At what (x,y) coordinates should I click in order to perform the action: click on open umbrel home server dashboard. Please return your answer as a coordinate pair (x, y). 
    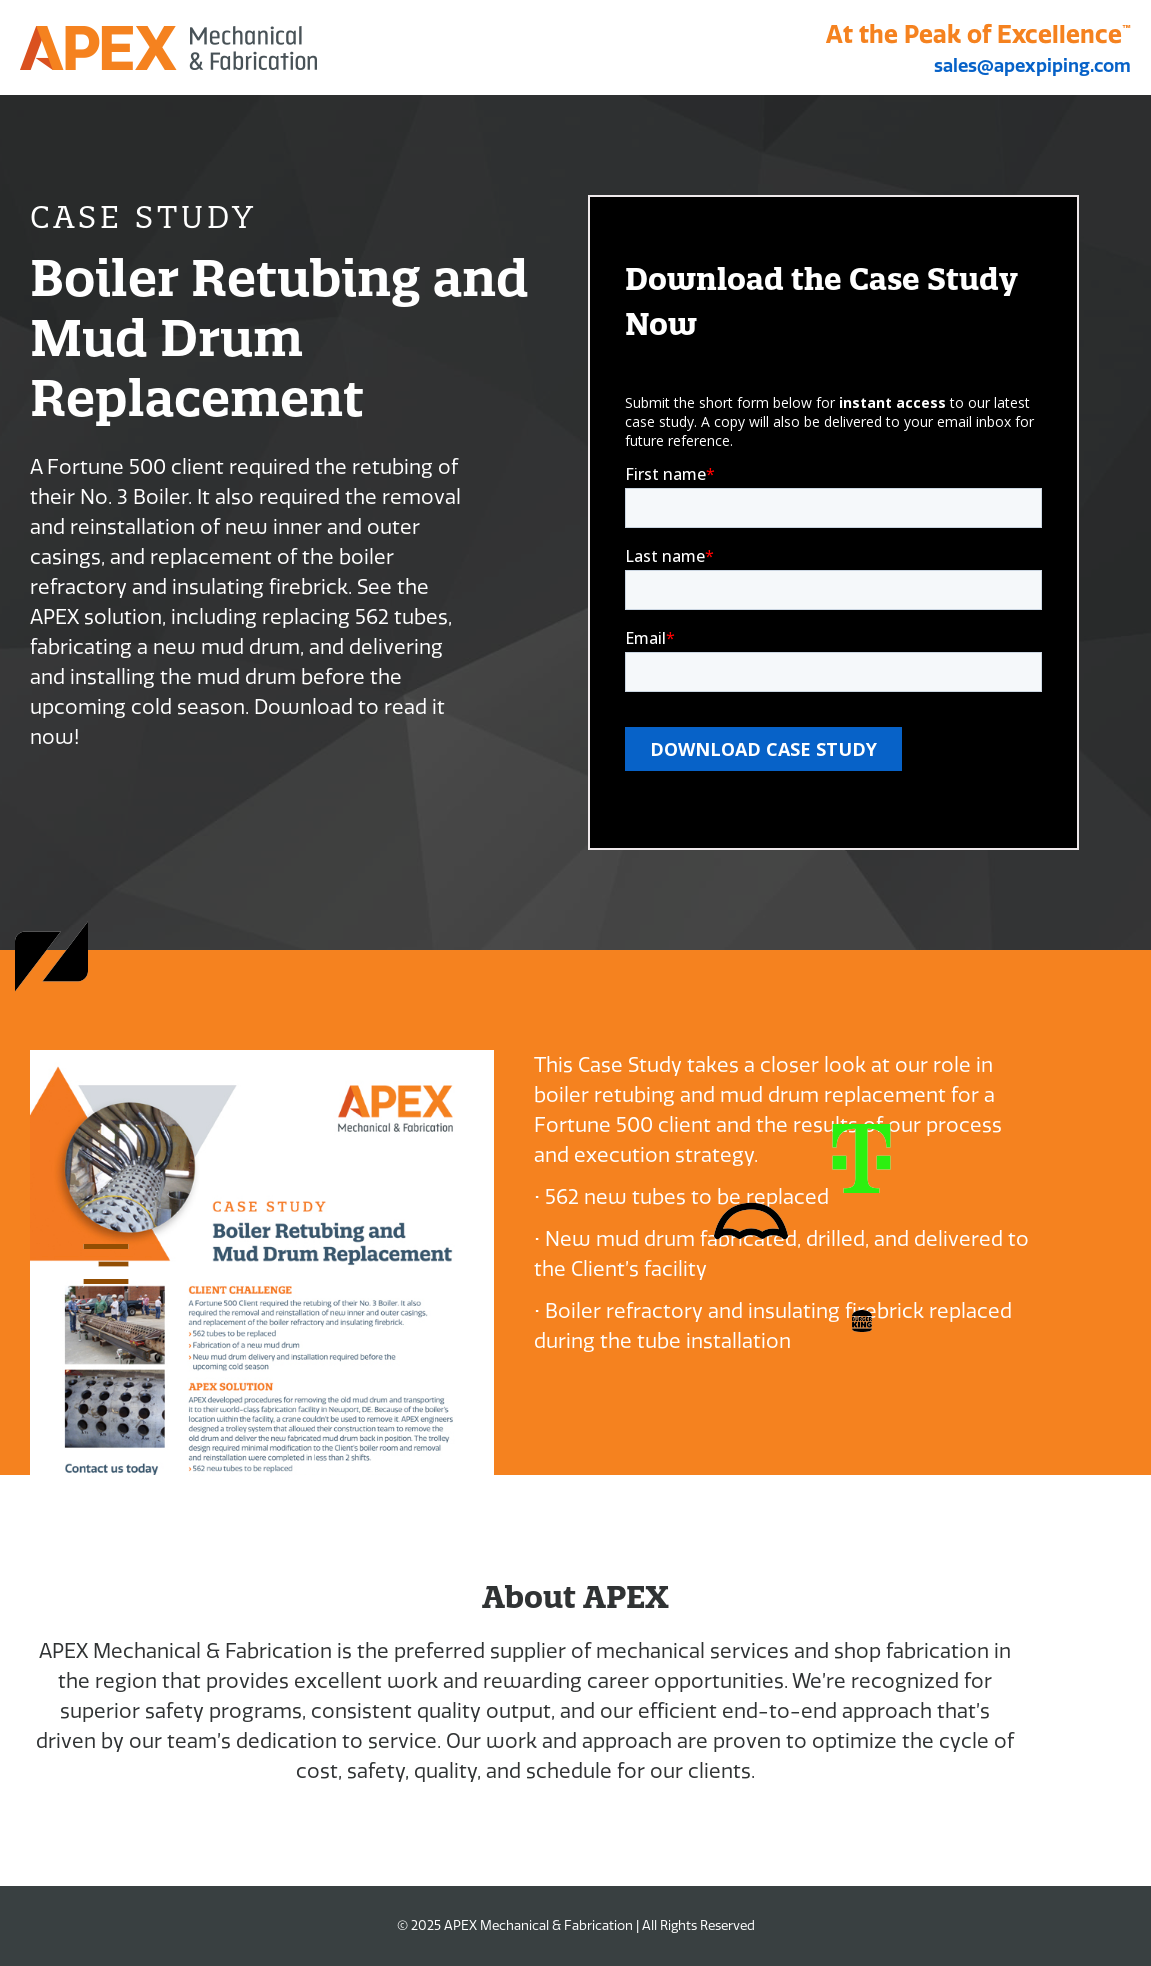
    Looking at the image, I should click on (751, 1221).